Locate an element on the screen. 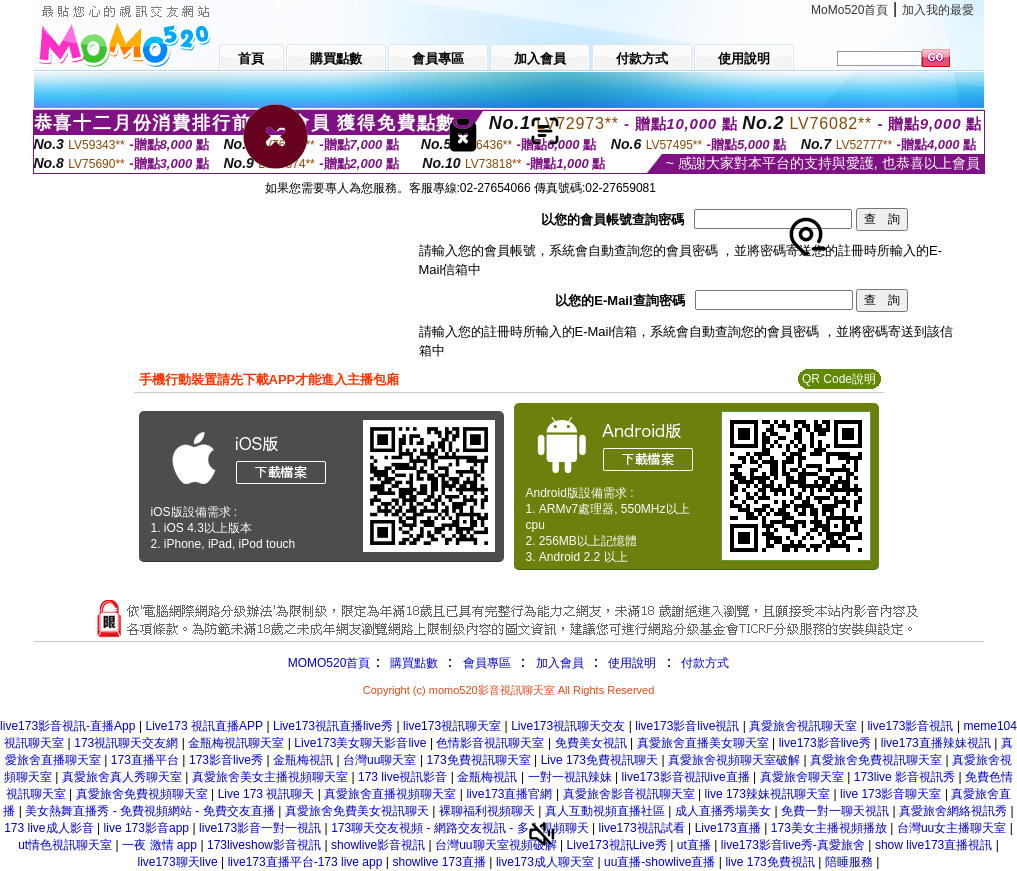  remove a location pin from the map is located at coordinates (806, 236).